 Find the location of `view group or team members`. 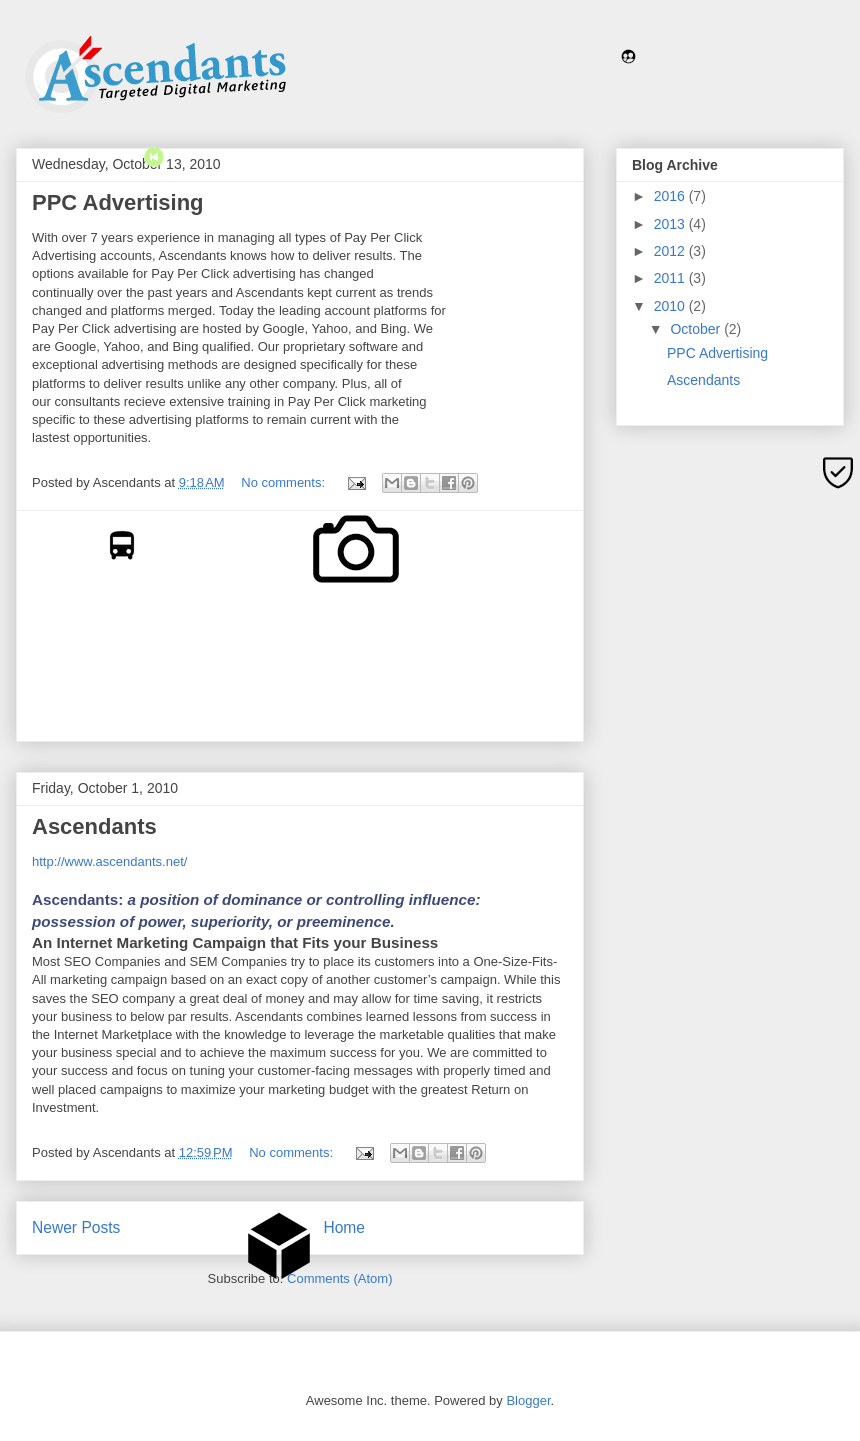

view group or team members is located at coordinates (628, 56).